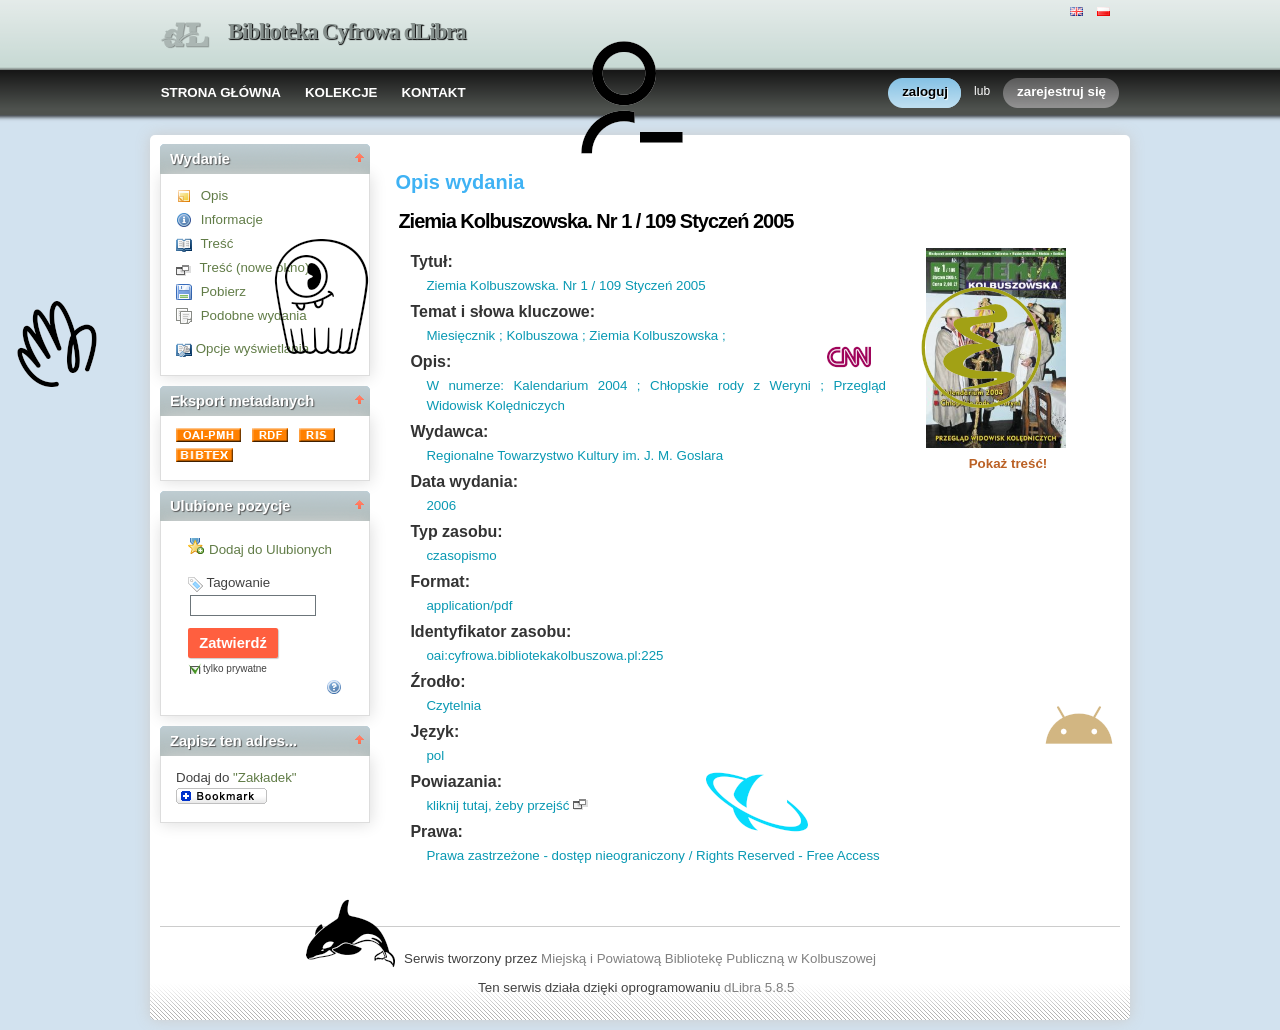 This screenshot has width=1280, height=1030. What do you see at coordinates (849, 357) in the screenshot?
I see `open the CNN news app` at bounding box center [849, 357].